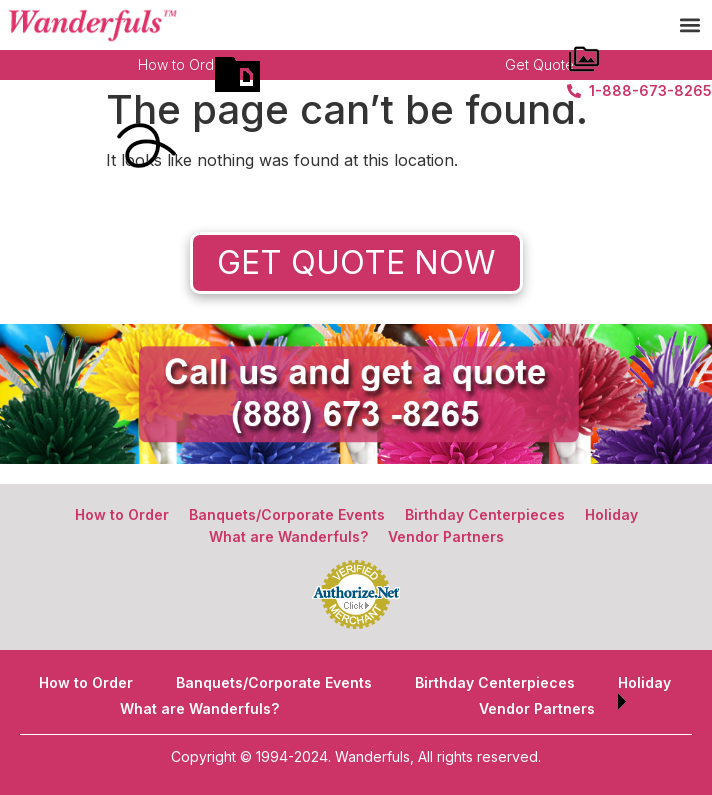 This screenshot has width=712, height=795. What do you see at coordinates (143, 145) in the screenshot?
I see `toggle freehand drawing or scribble mode` at bounding box center [143, 145].